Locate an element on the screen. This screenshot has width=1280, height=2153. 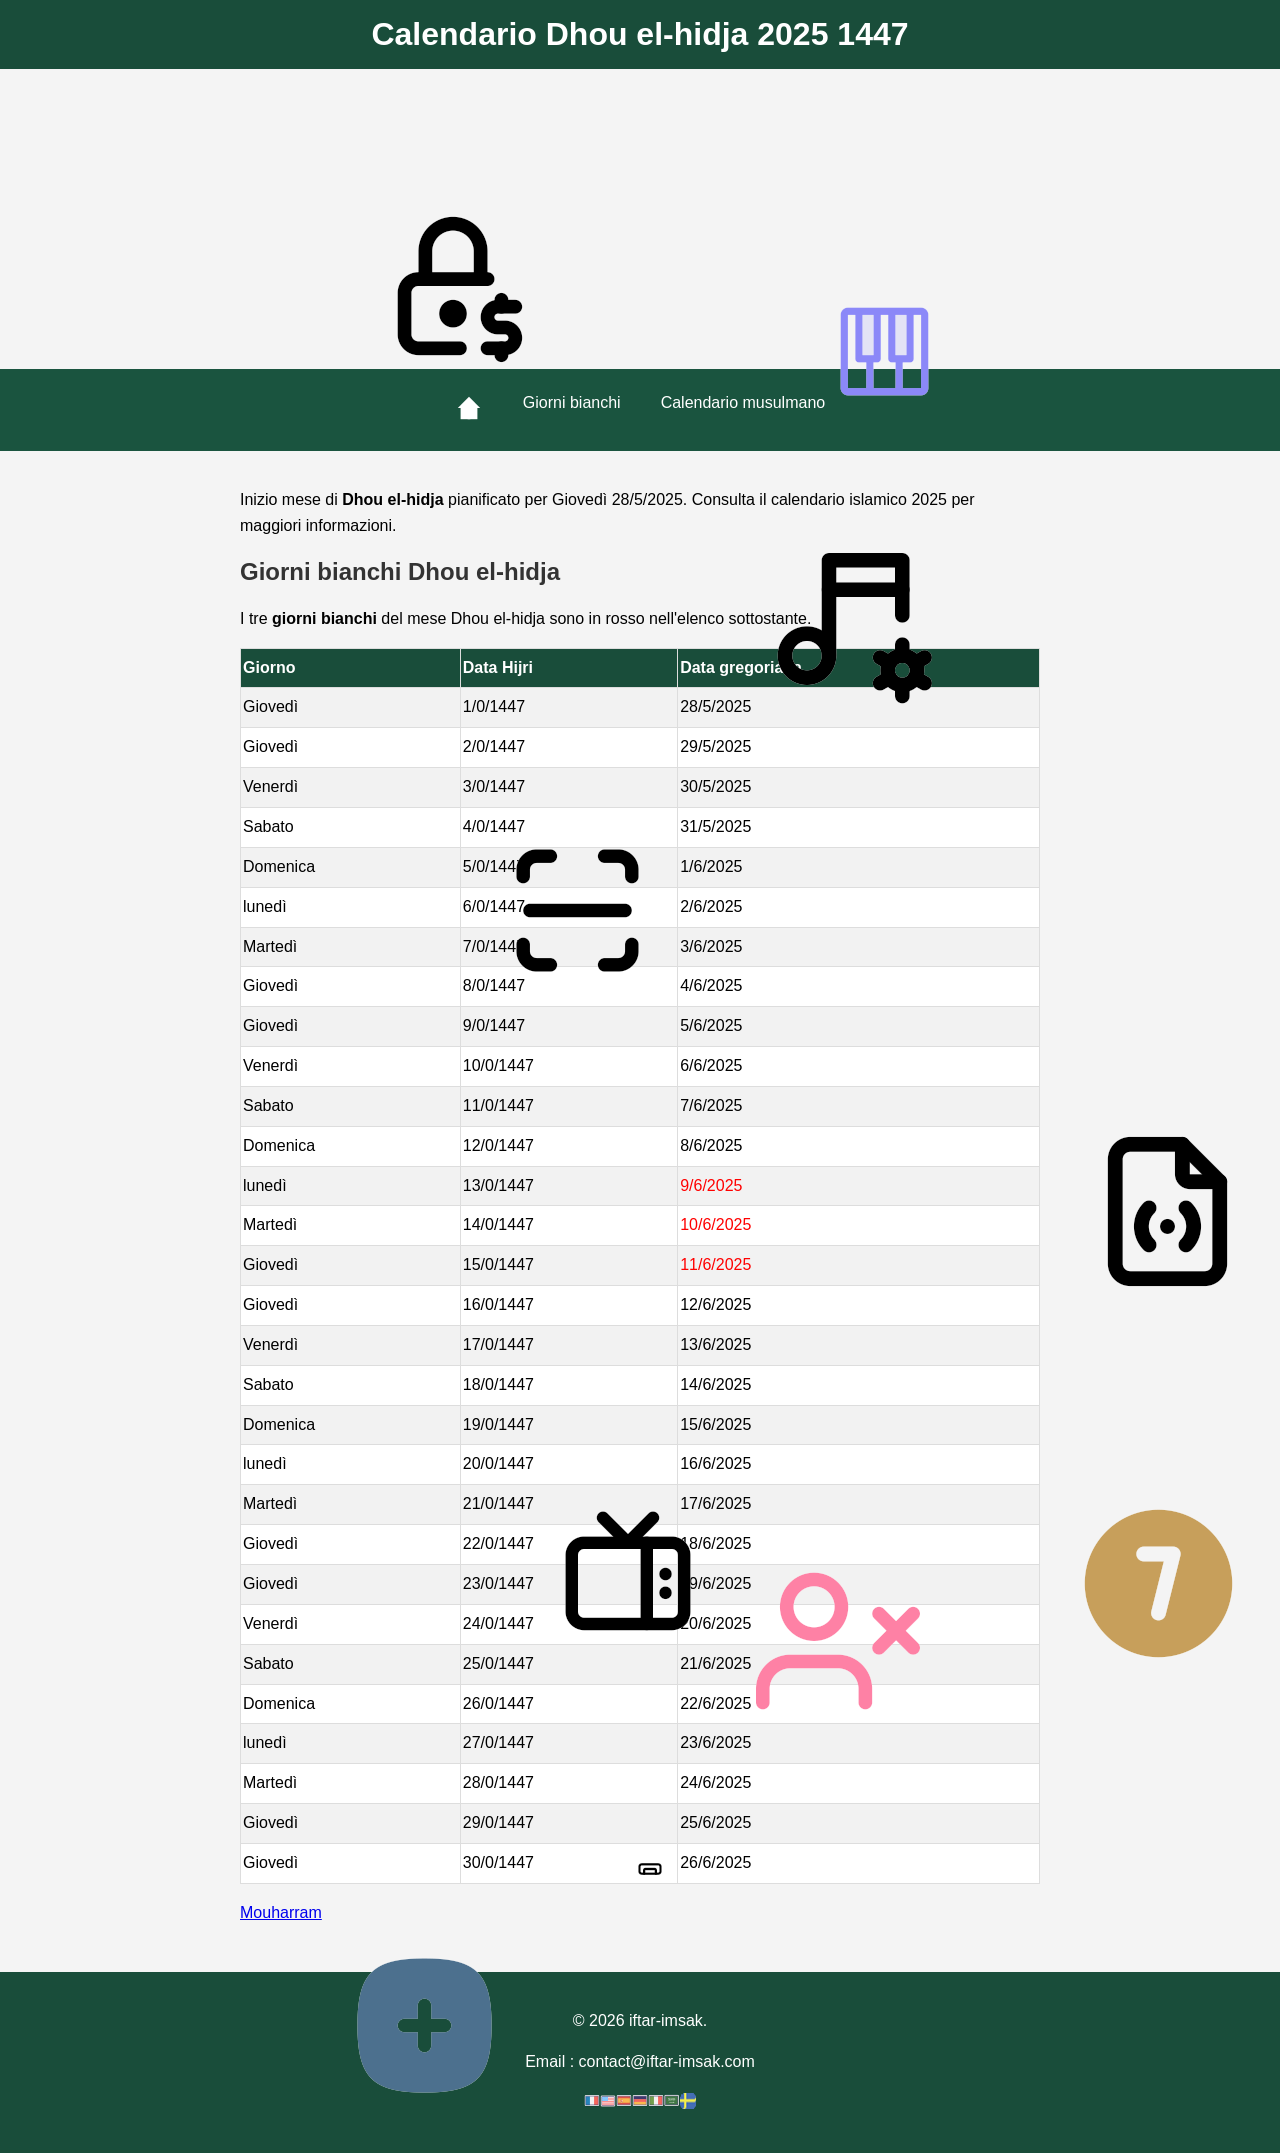
air conditioning is currently off or unavailable is located at coordinates (650, 1869).